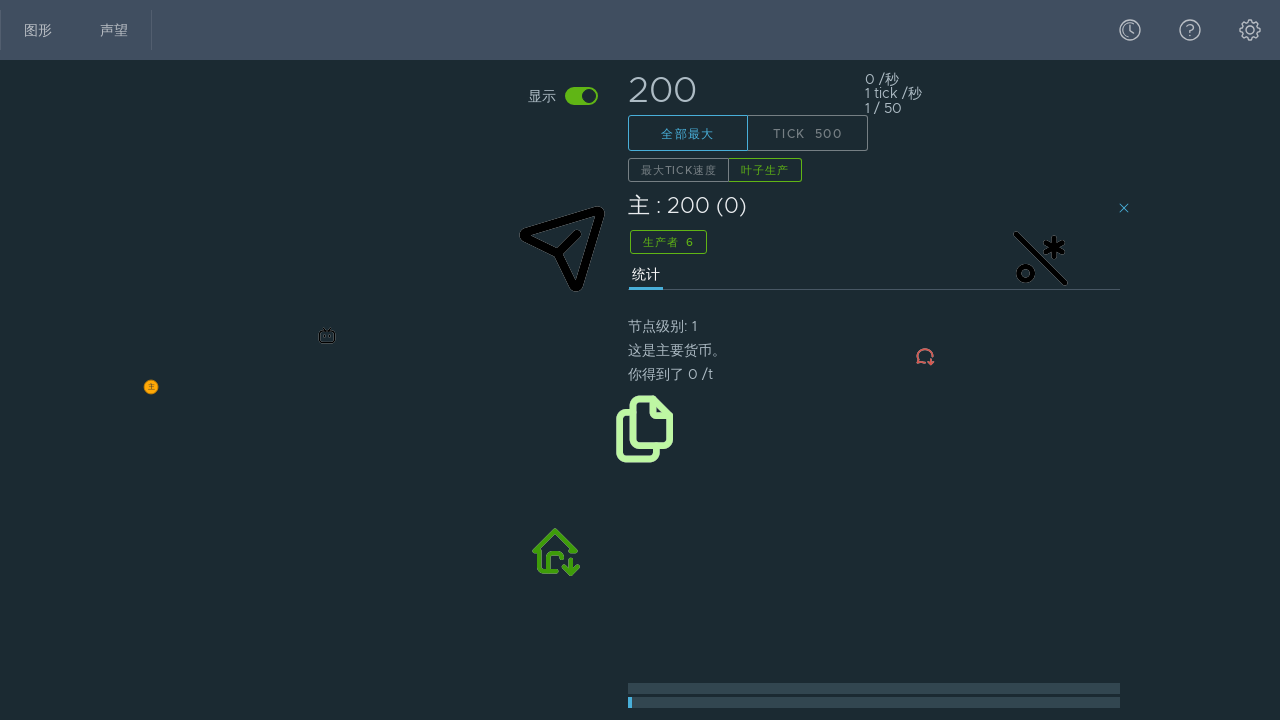 The width and height of the screenshot is (1280, 720). What do you see at coordinates (925, 356) in the screenshot?
I see `download conversation or chat history` at bounding box center [925, 356].